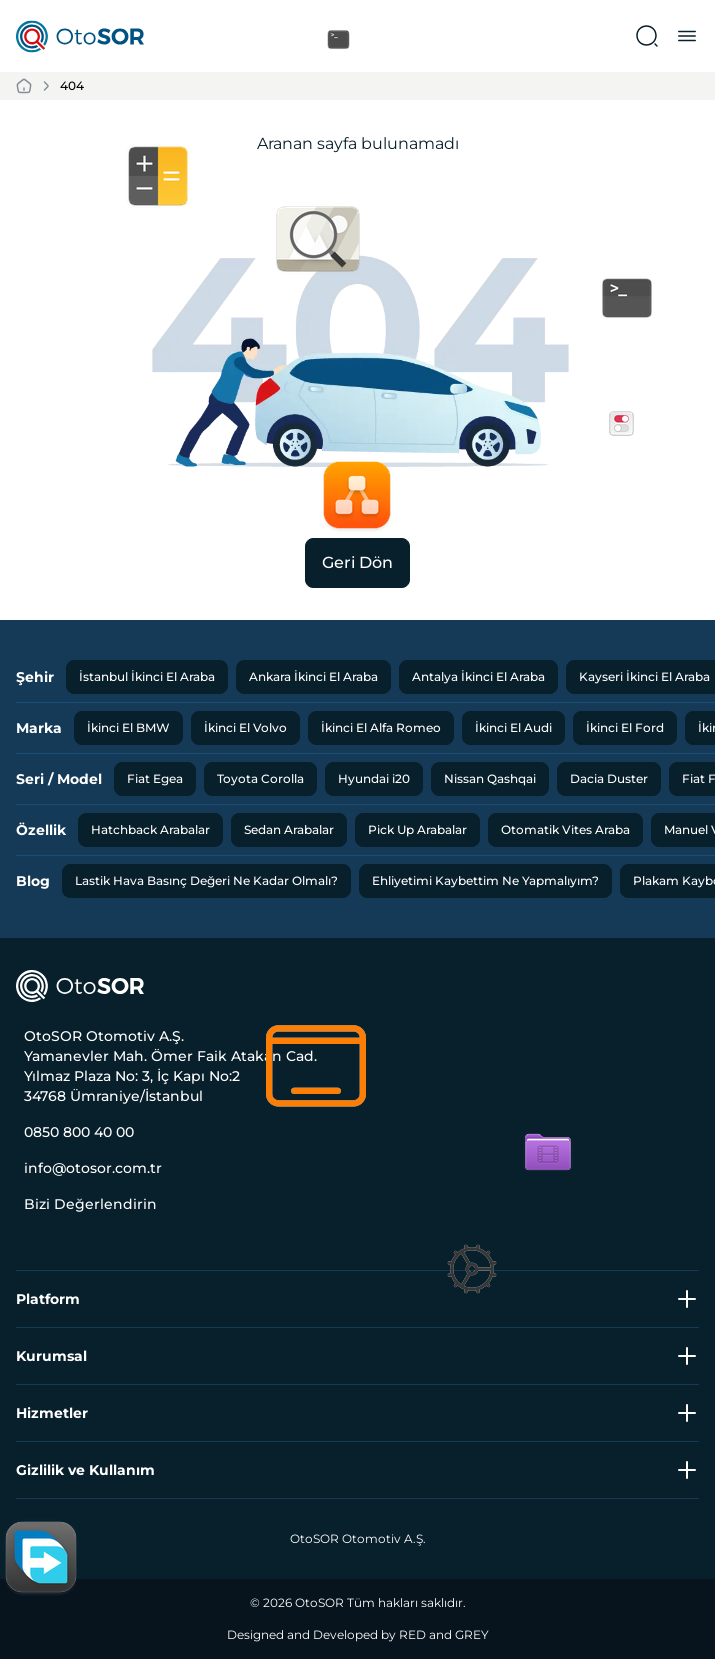  What do you see at coordinates (338, 39) in the screenshot?
I see `open the bash terminal application` at bounding box center [338, 39].